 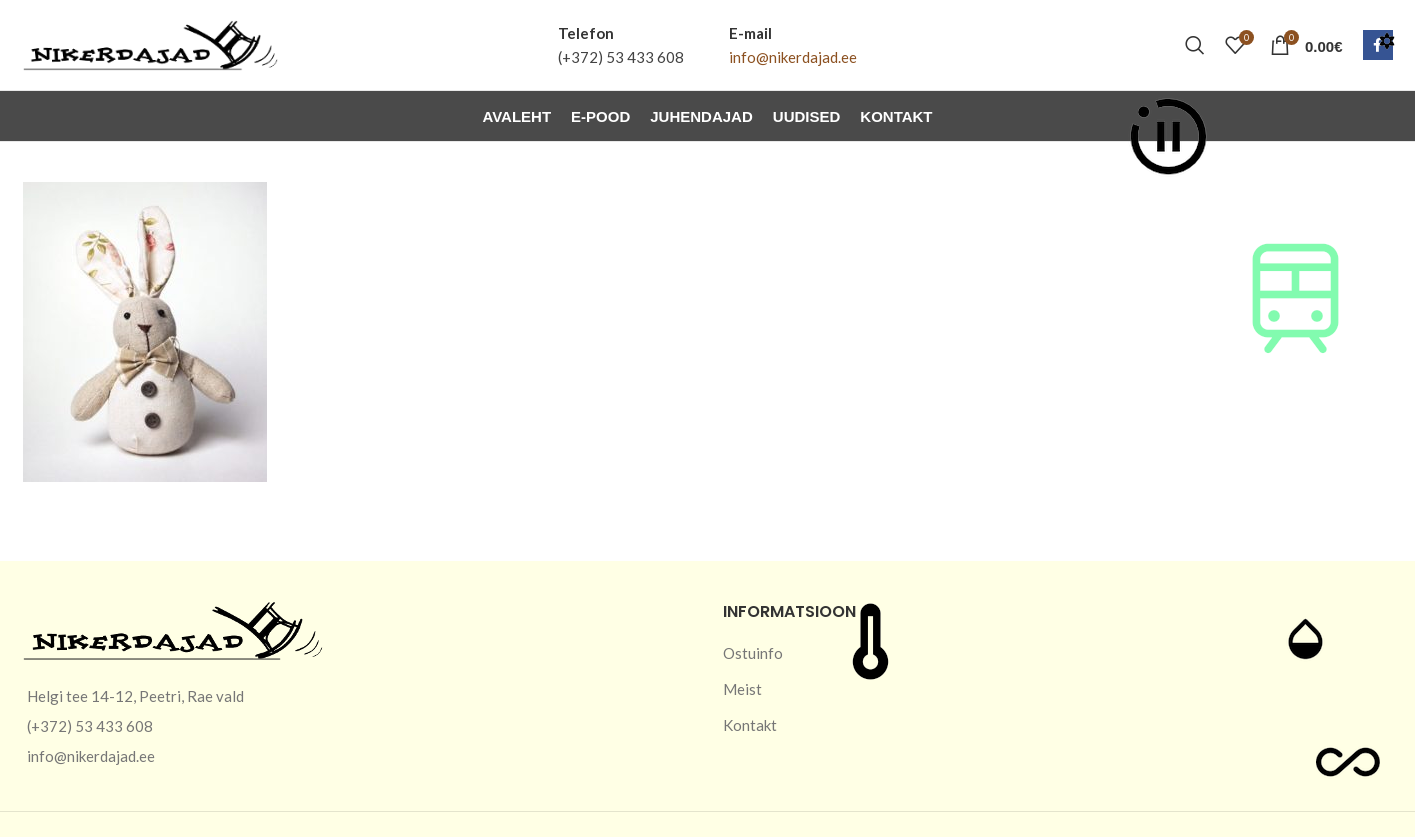 What do you see at coordinates (1295, 294) in the screenshot?
I see `access train schedules or rail services` at bounding box center [1295, 294].